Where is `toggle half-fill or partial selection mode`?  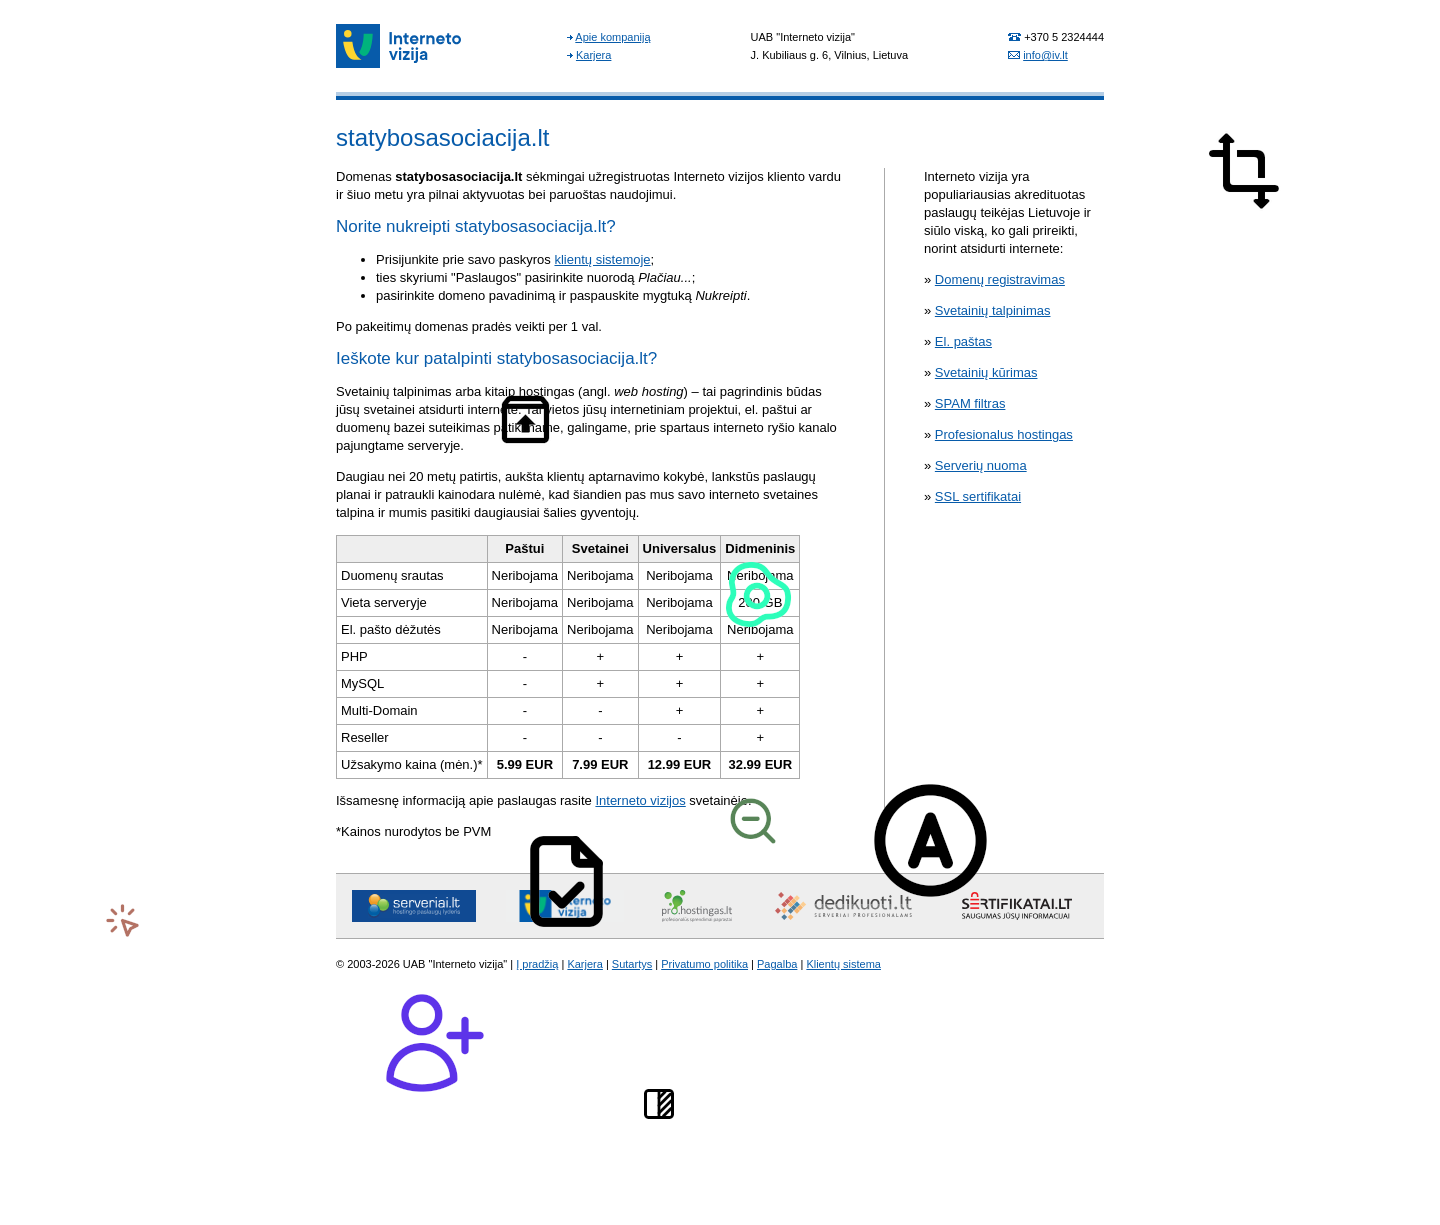 toggle half-fill or partial selection mode is located at coordinates (659, 1104).